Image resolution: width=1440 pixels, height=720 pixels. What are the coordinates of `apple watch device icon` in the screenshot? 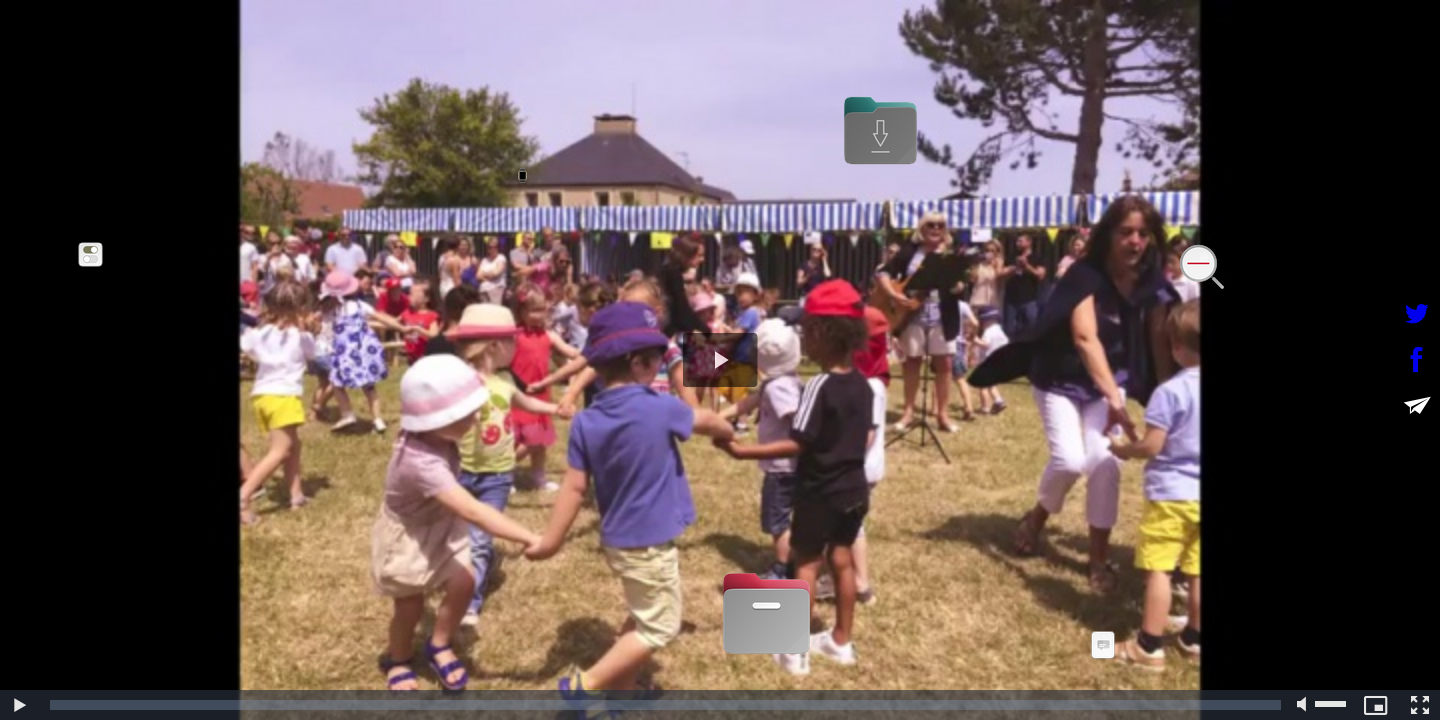 It's located at (522, 175).